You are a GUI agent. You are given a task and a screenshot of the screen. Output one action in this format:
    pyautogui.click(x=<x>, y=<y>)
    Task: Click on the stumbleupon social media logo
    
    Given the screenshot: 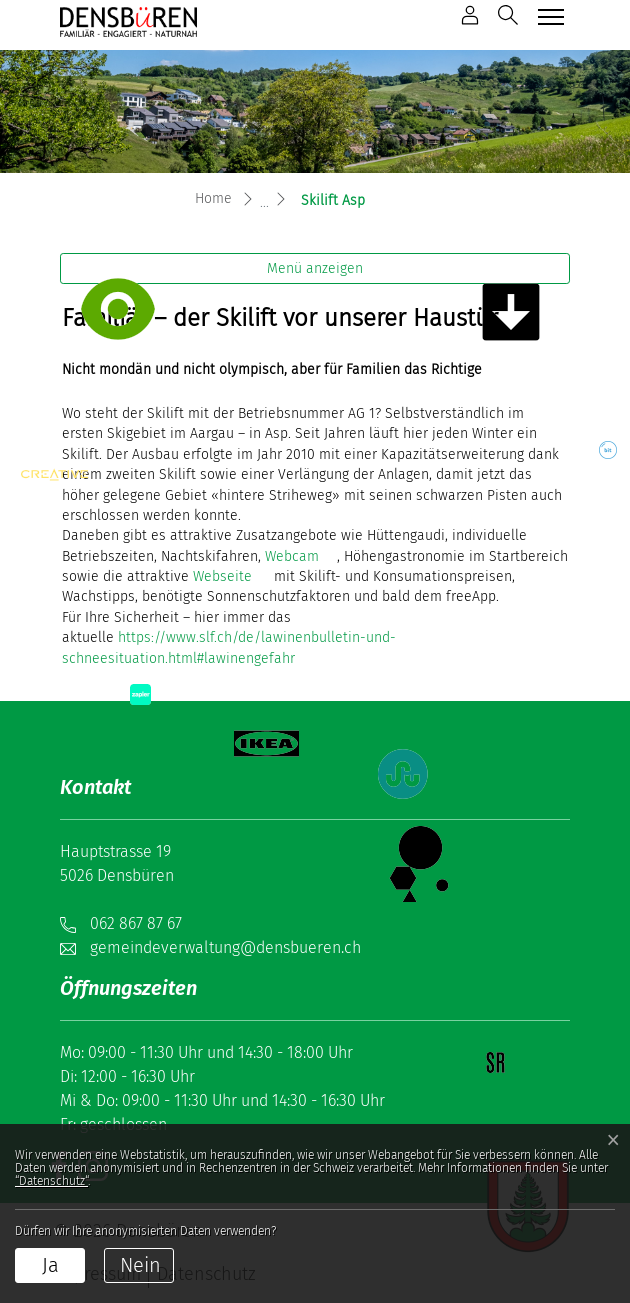 What is the action you would take?
    pyautogui.click(x=402, y=774)
    